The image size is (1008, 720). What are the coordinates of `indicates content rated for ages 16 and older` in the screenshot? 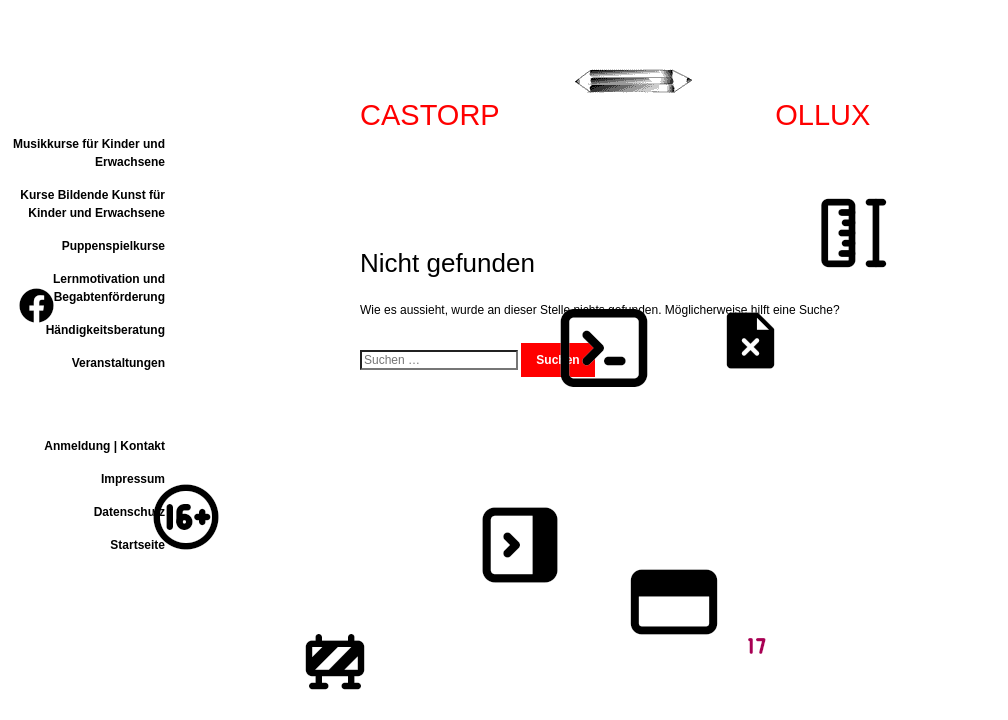 It's located at (186, 517).